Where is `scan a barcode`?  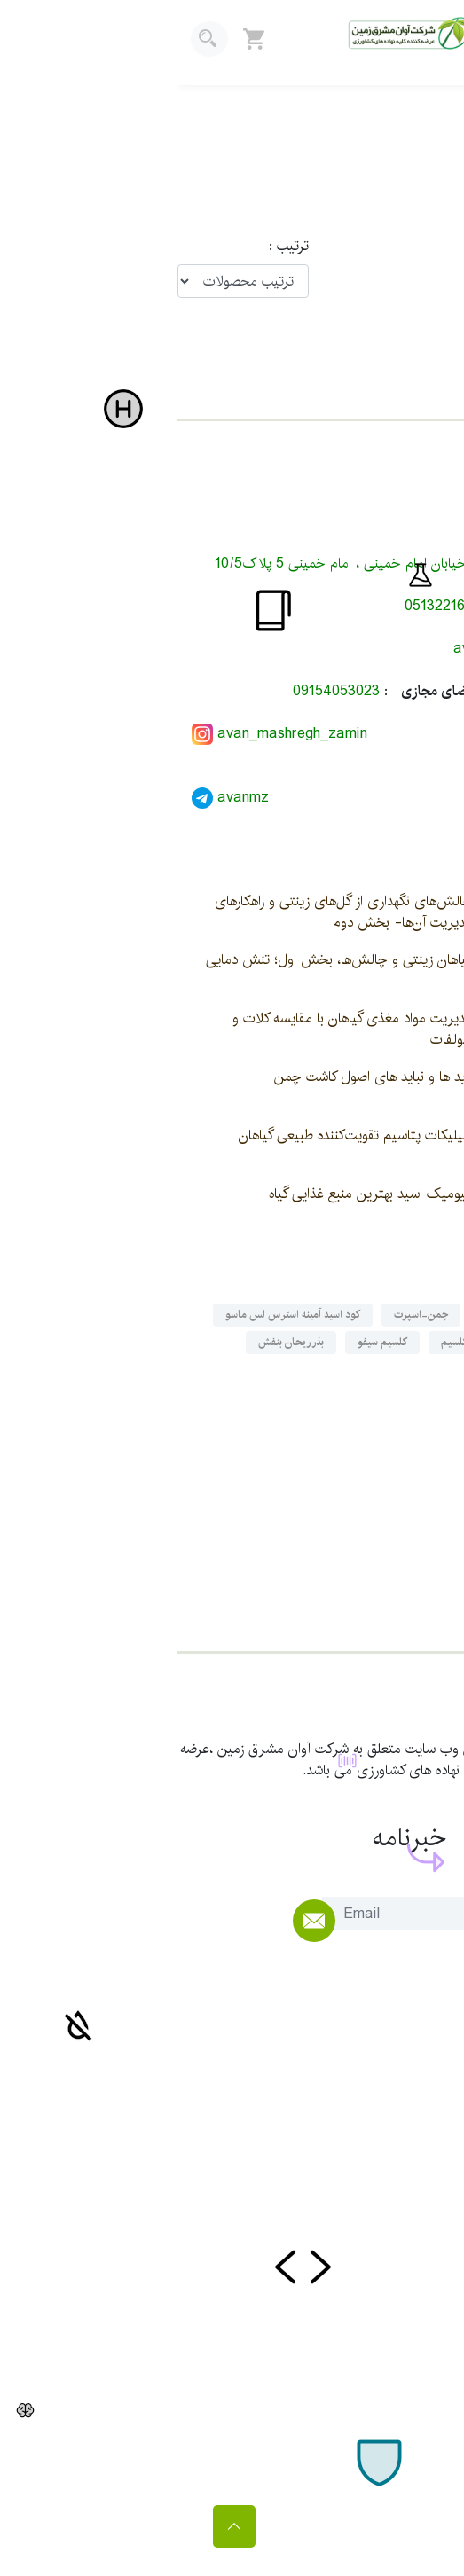
scan a barcode is located at coordinates (347, 1760).